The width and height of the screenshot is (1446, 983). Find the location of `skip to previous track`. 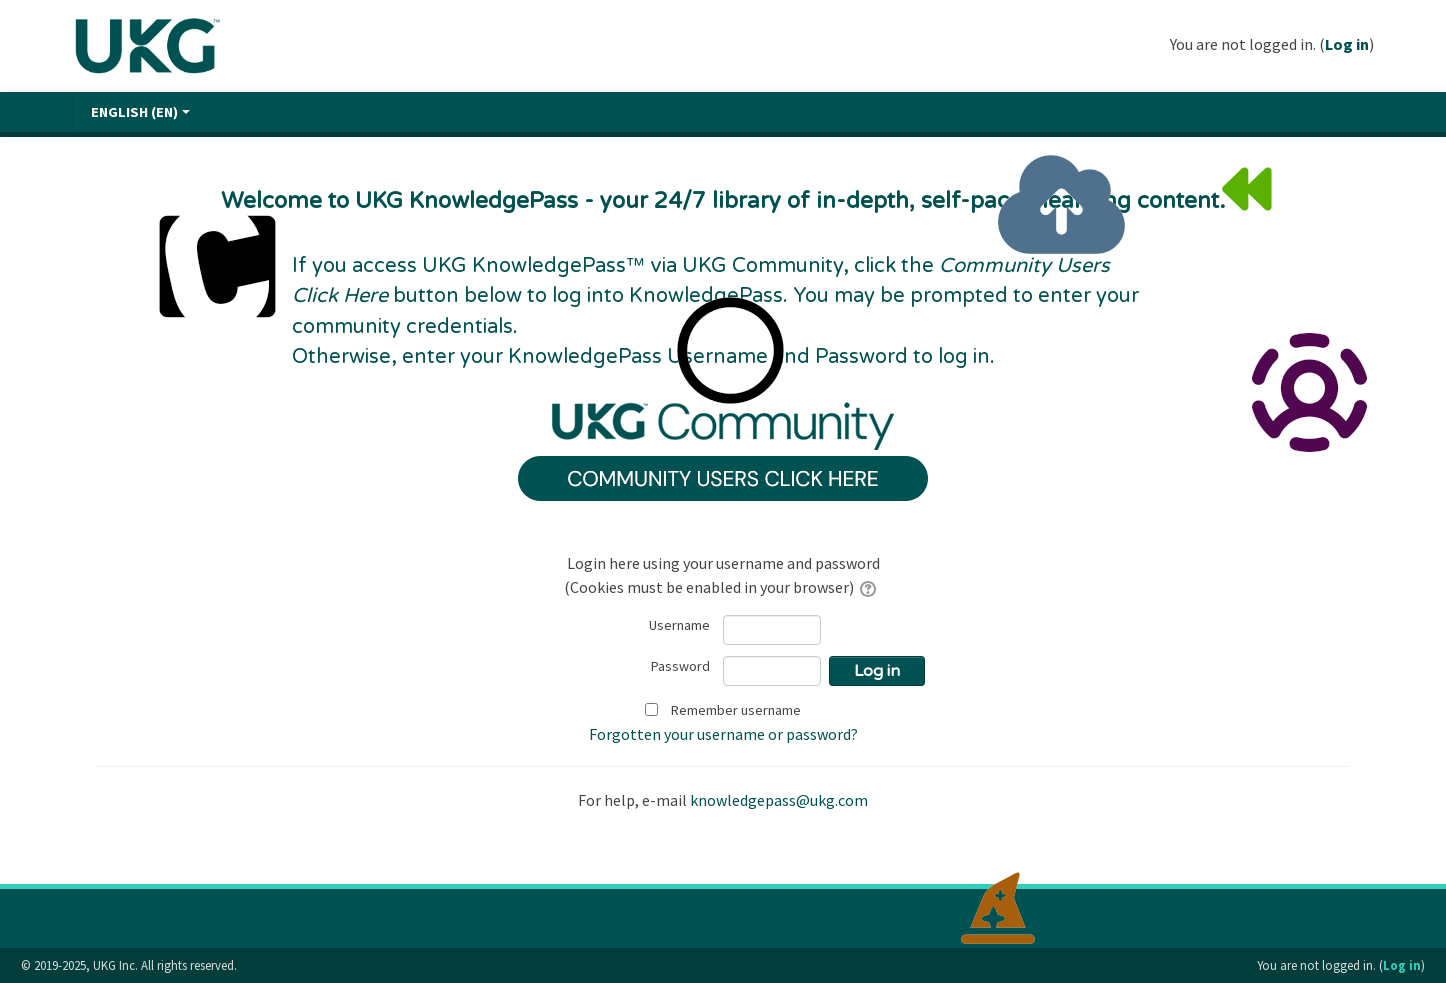

skip to previous track is located at coordinates (1250, 189).